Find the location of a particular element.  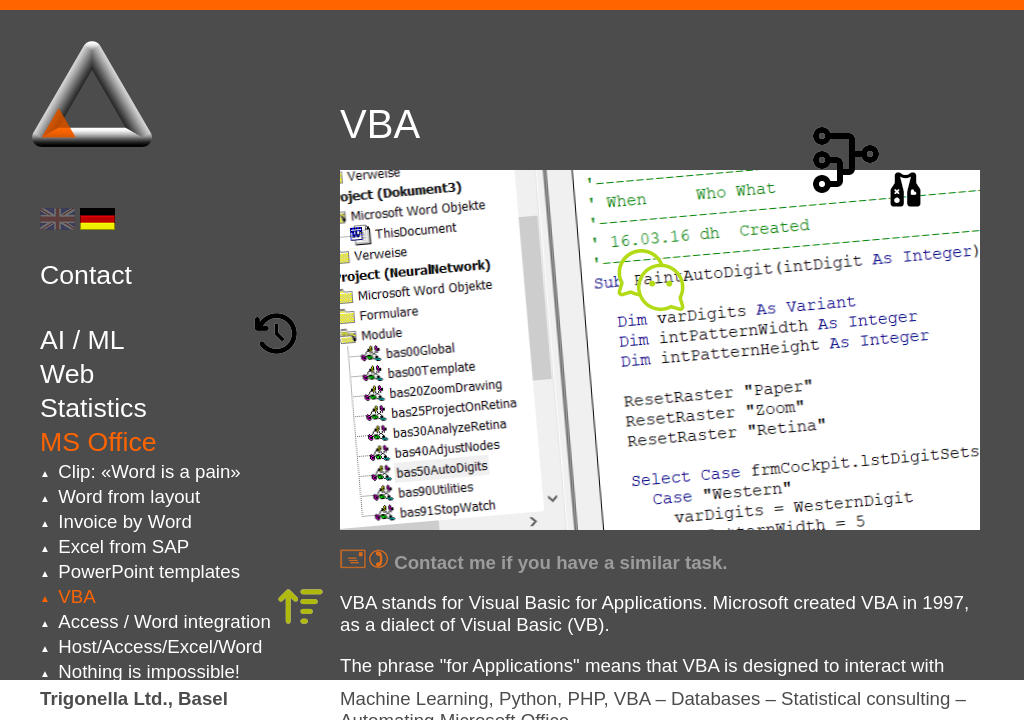

open wechat messaging app is located at coordinates (651, 280).